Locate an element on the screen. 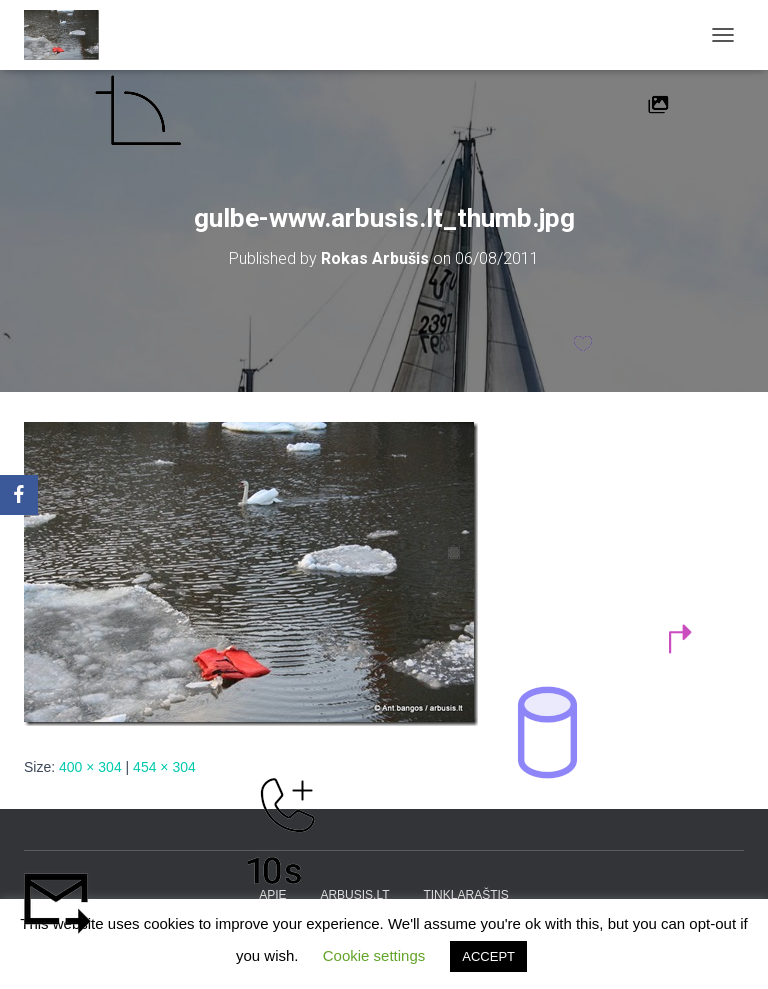 The height and width of the screenshot is (989, 768). open app drawer or launcher is located at coordinates (454, 553).